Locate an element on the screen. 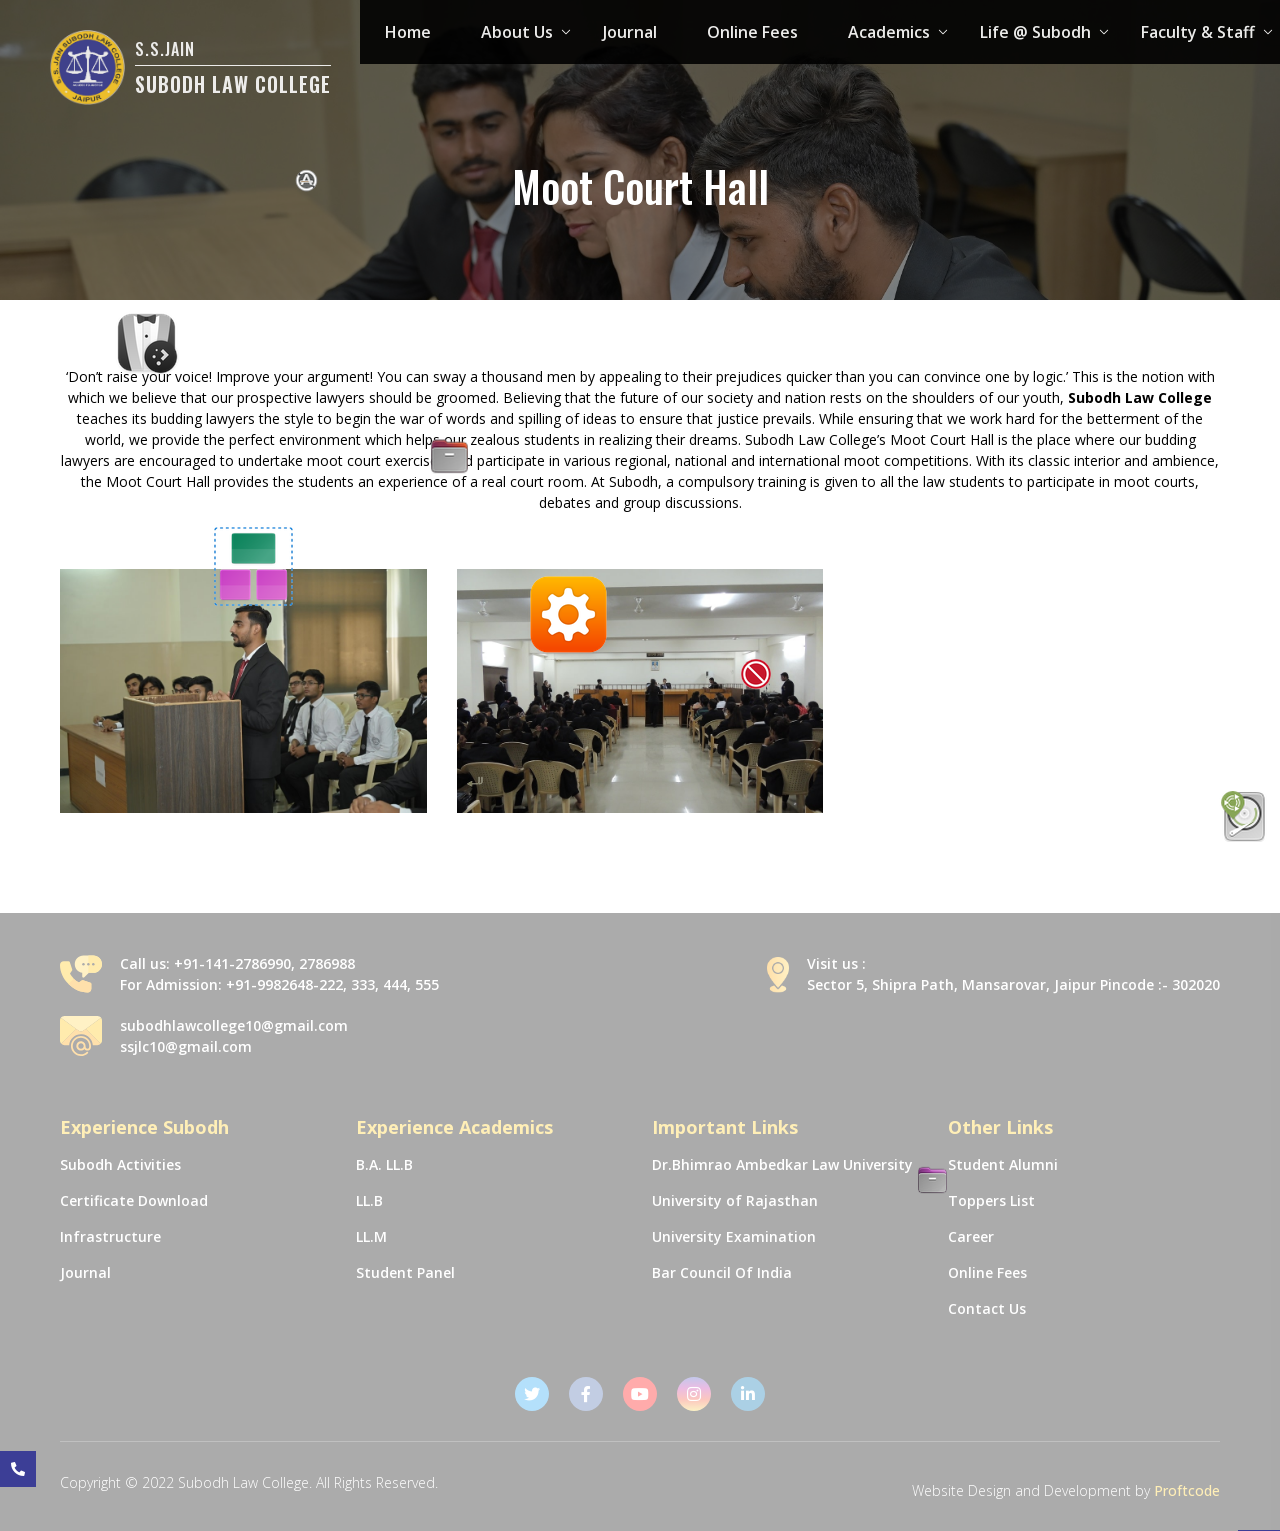 The width and height of the screenshot is (1280, 1531). customize plasma desktop theme settings is located at coordinates (146, 342).